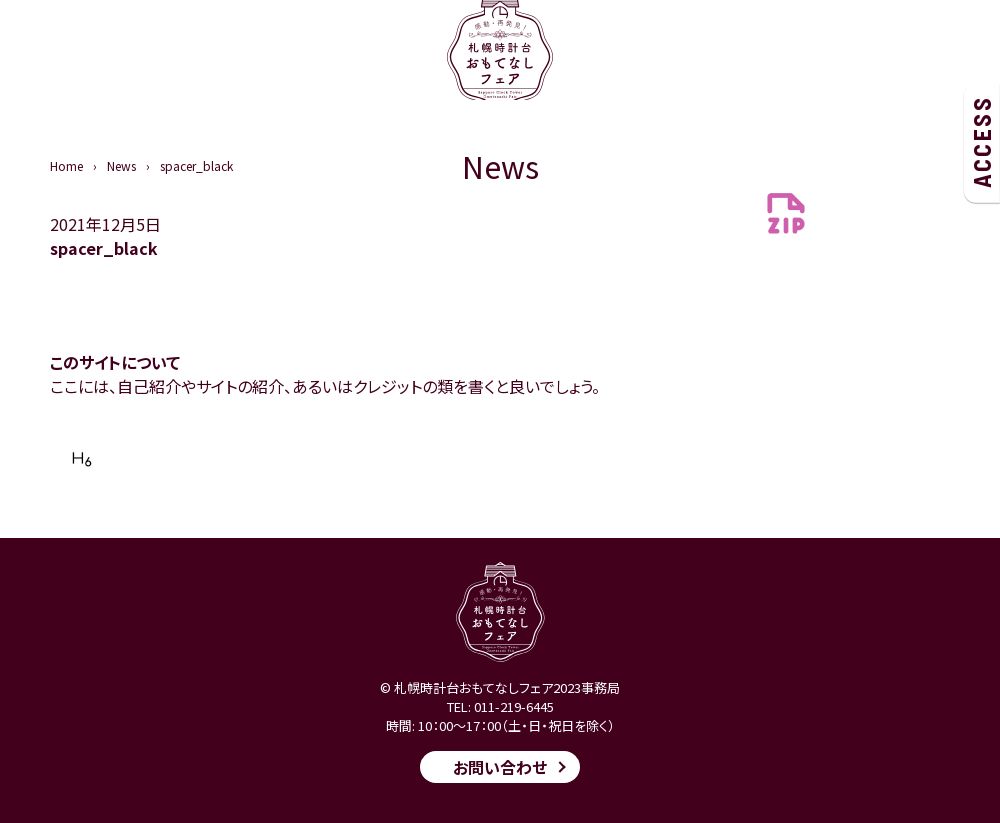  I want to click on format text as heading level 6, so click(81, 459).